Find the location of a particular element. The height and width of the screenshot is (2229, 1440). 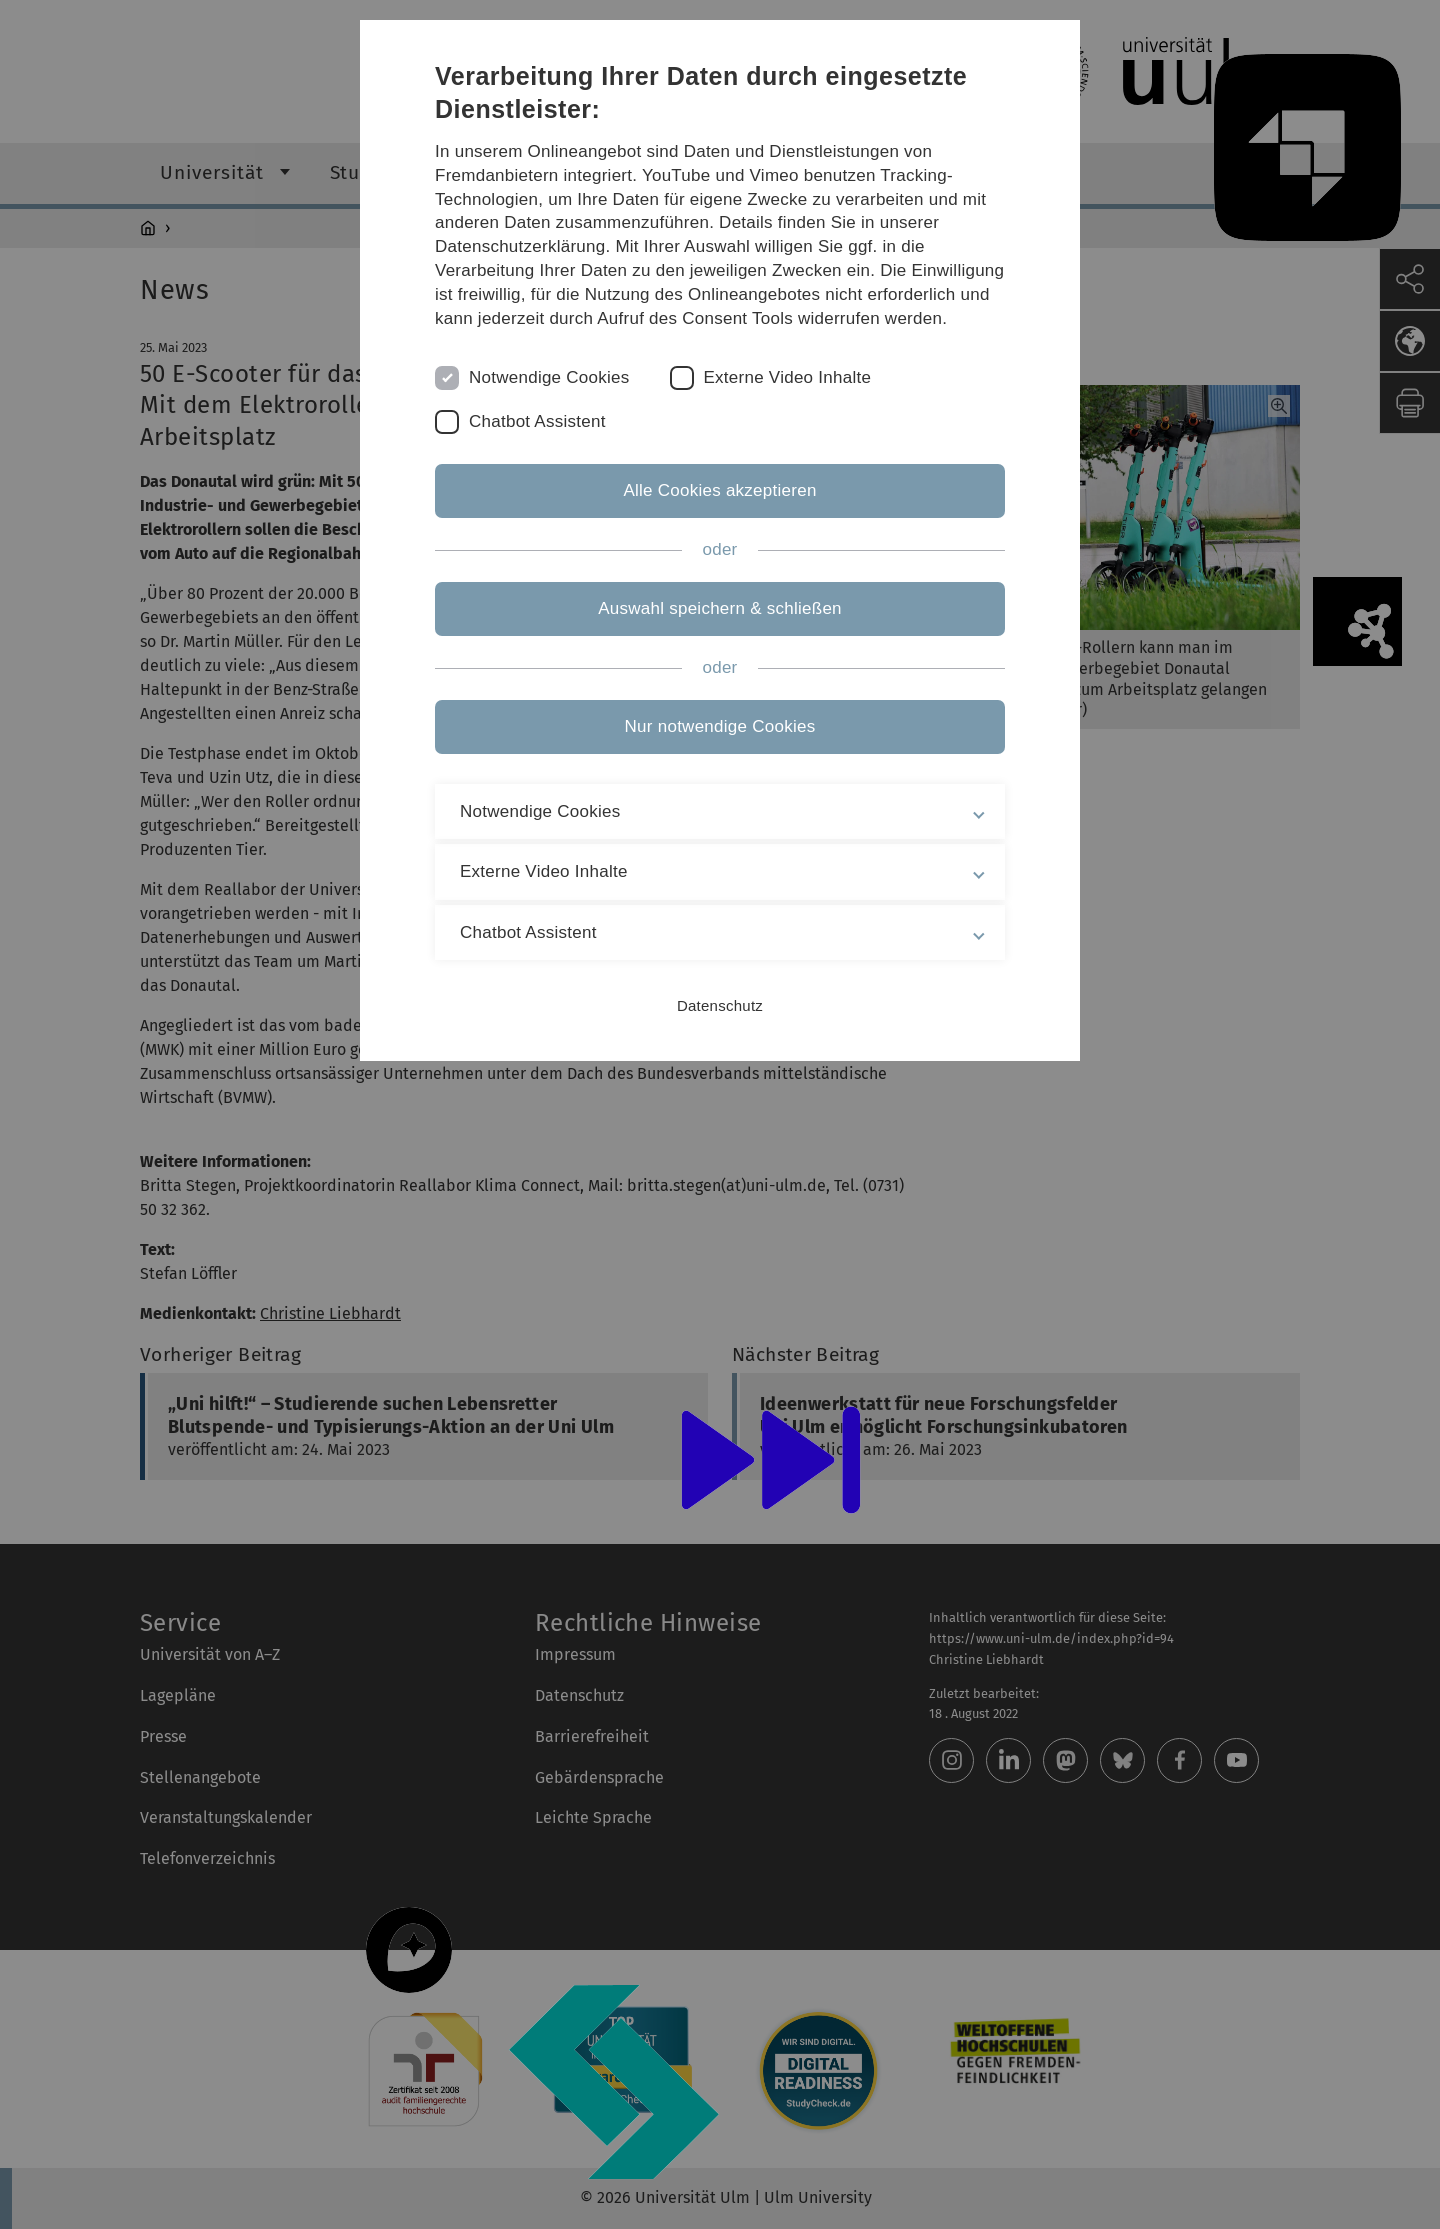

mapbox branding or attribution is located at coordinates (409, 1950).